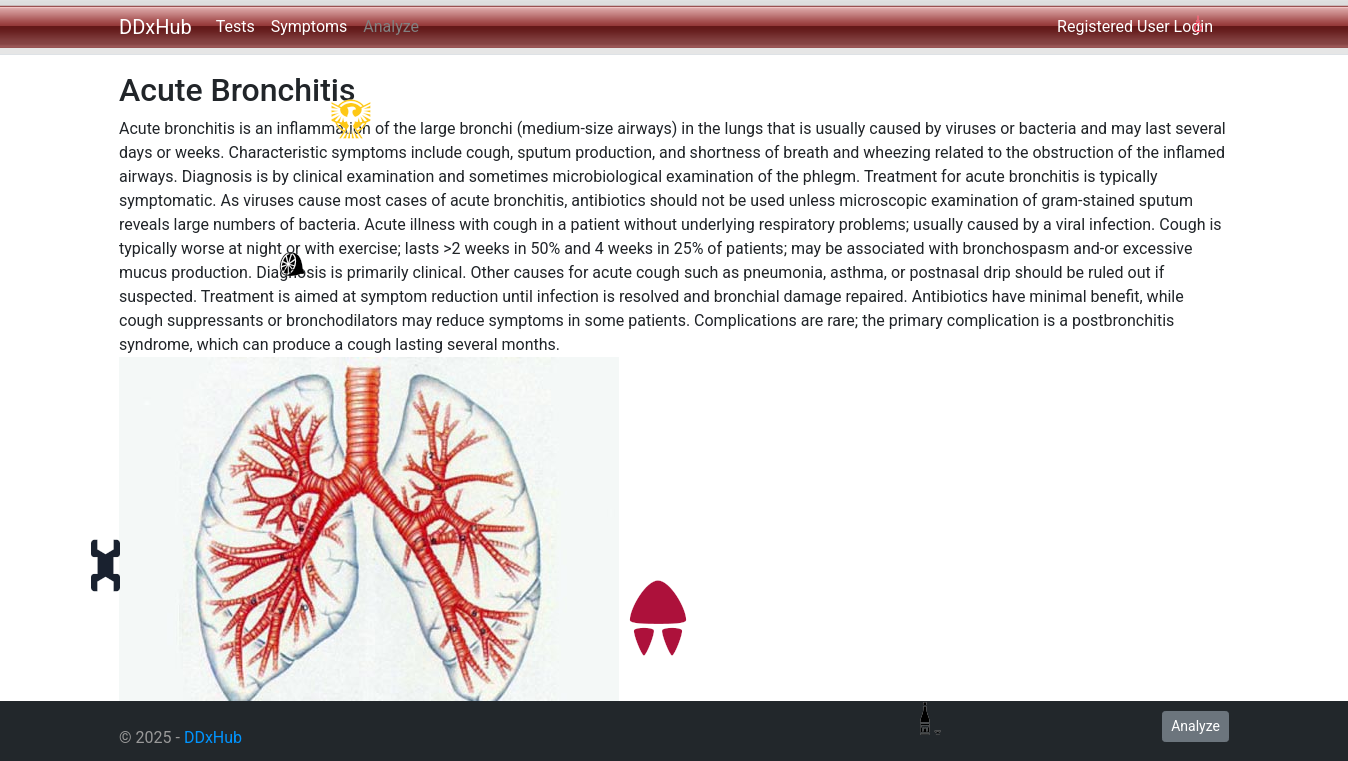  I want to click on indicates a knot or rope-tying feature, so click(1198, 24).